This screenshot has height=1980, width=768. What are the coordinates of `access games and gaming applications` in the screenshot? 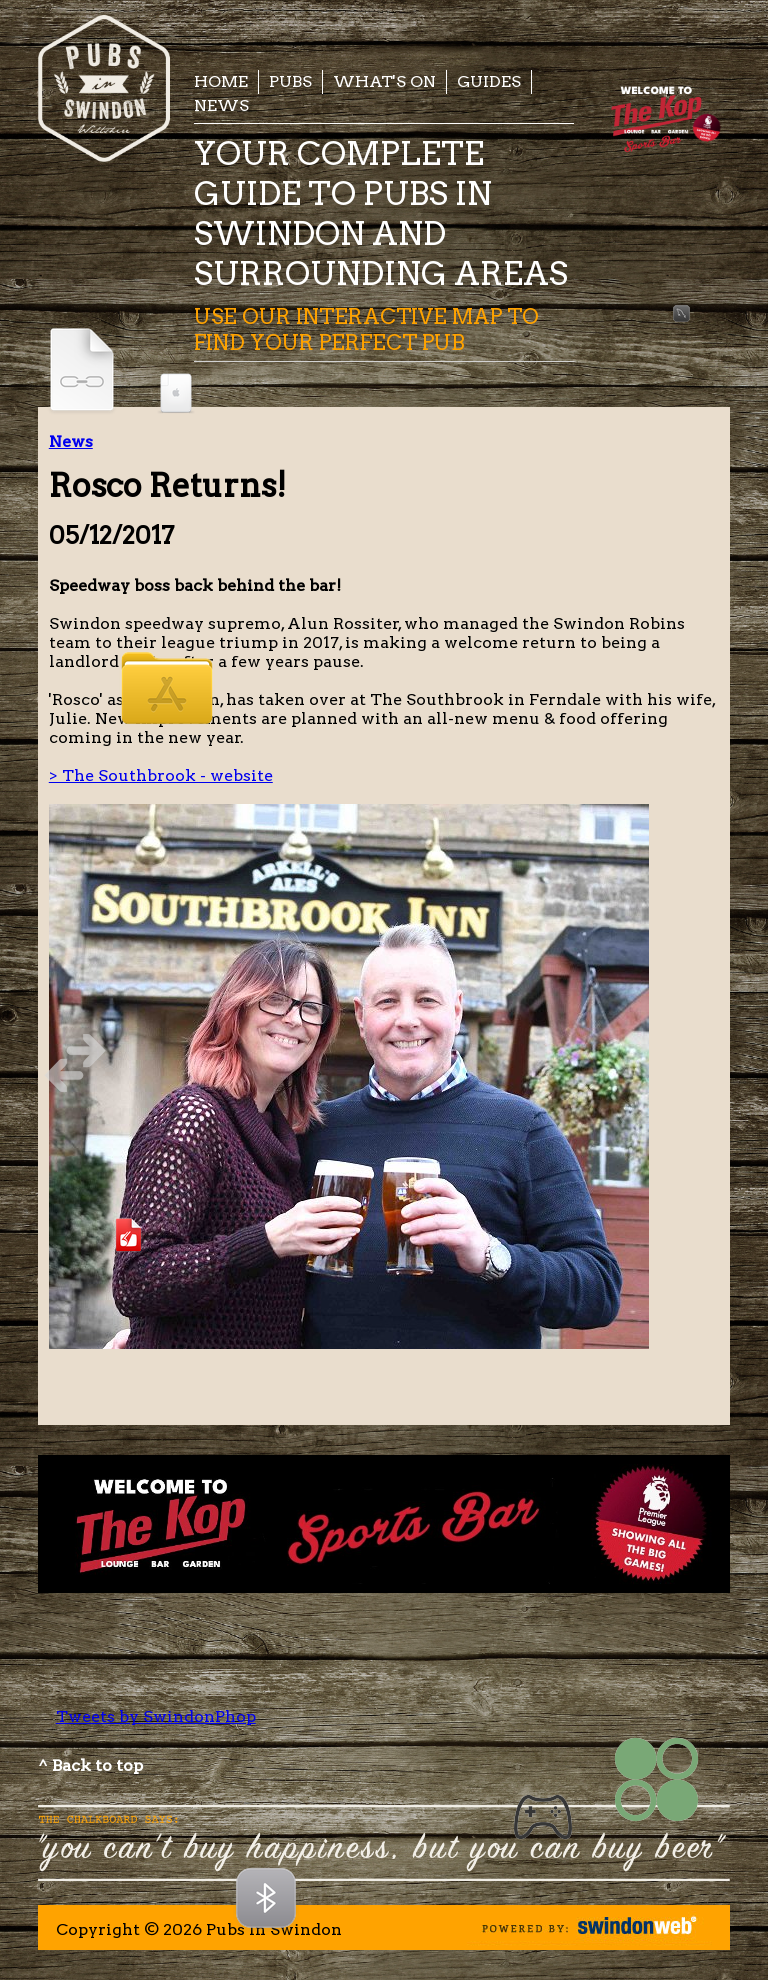 It's located at (543, 1817).